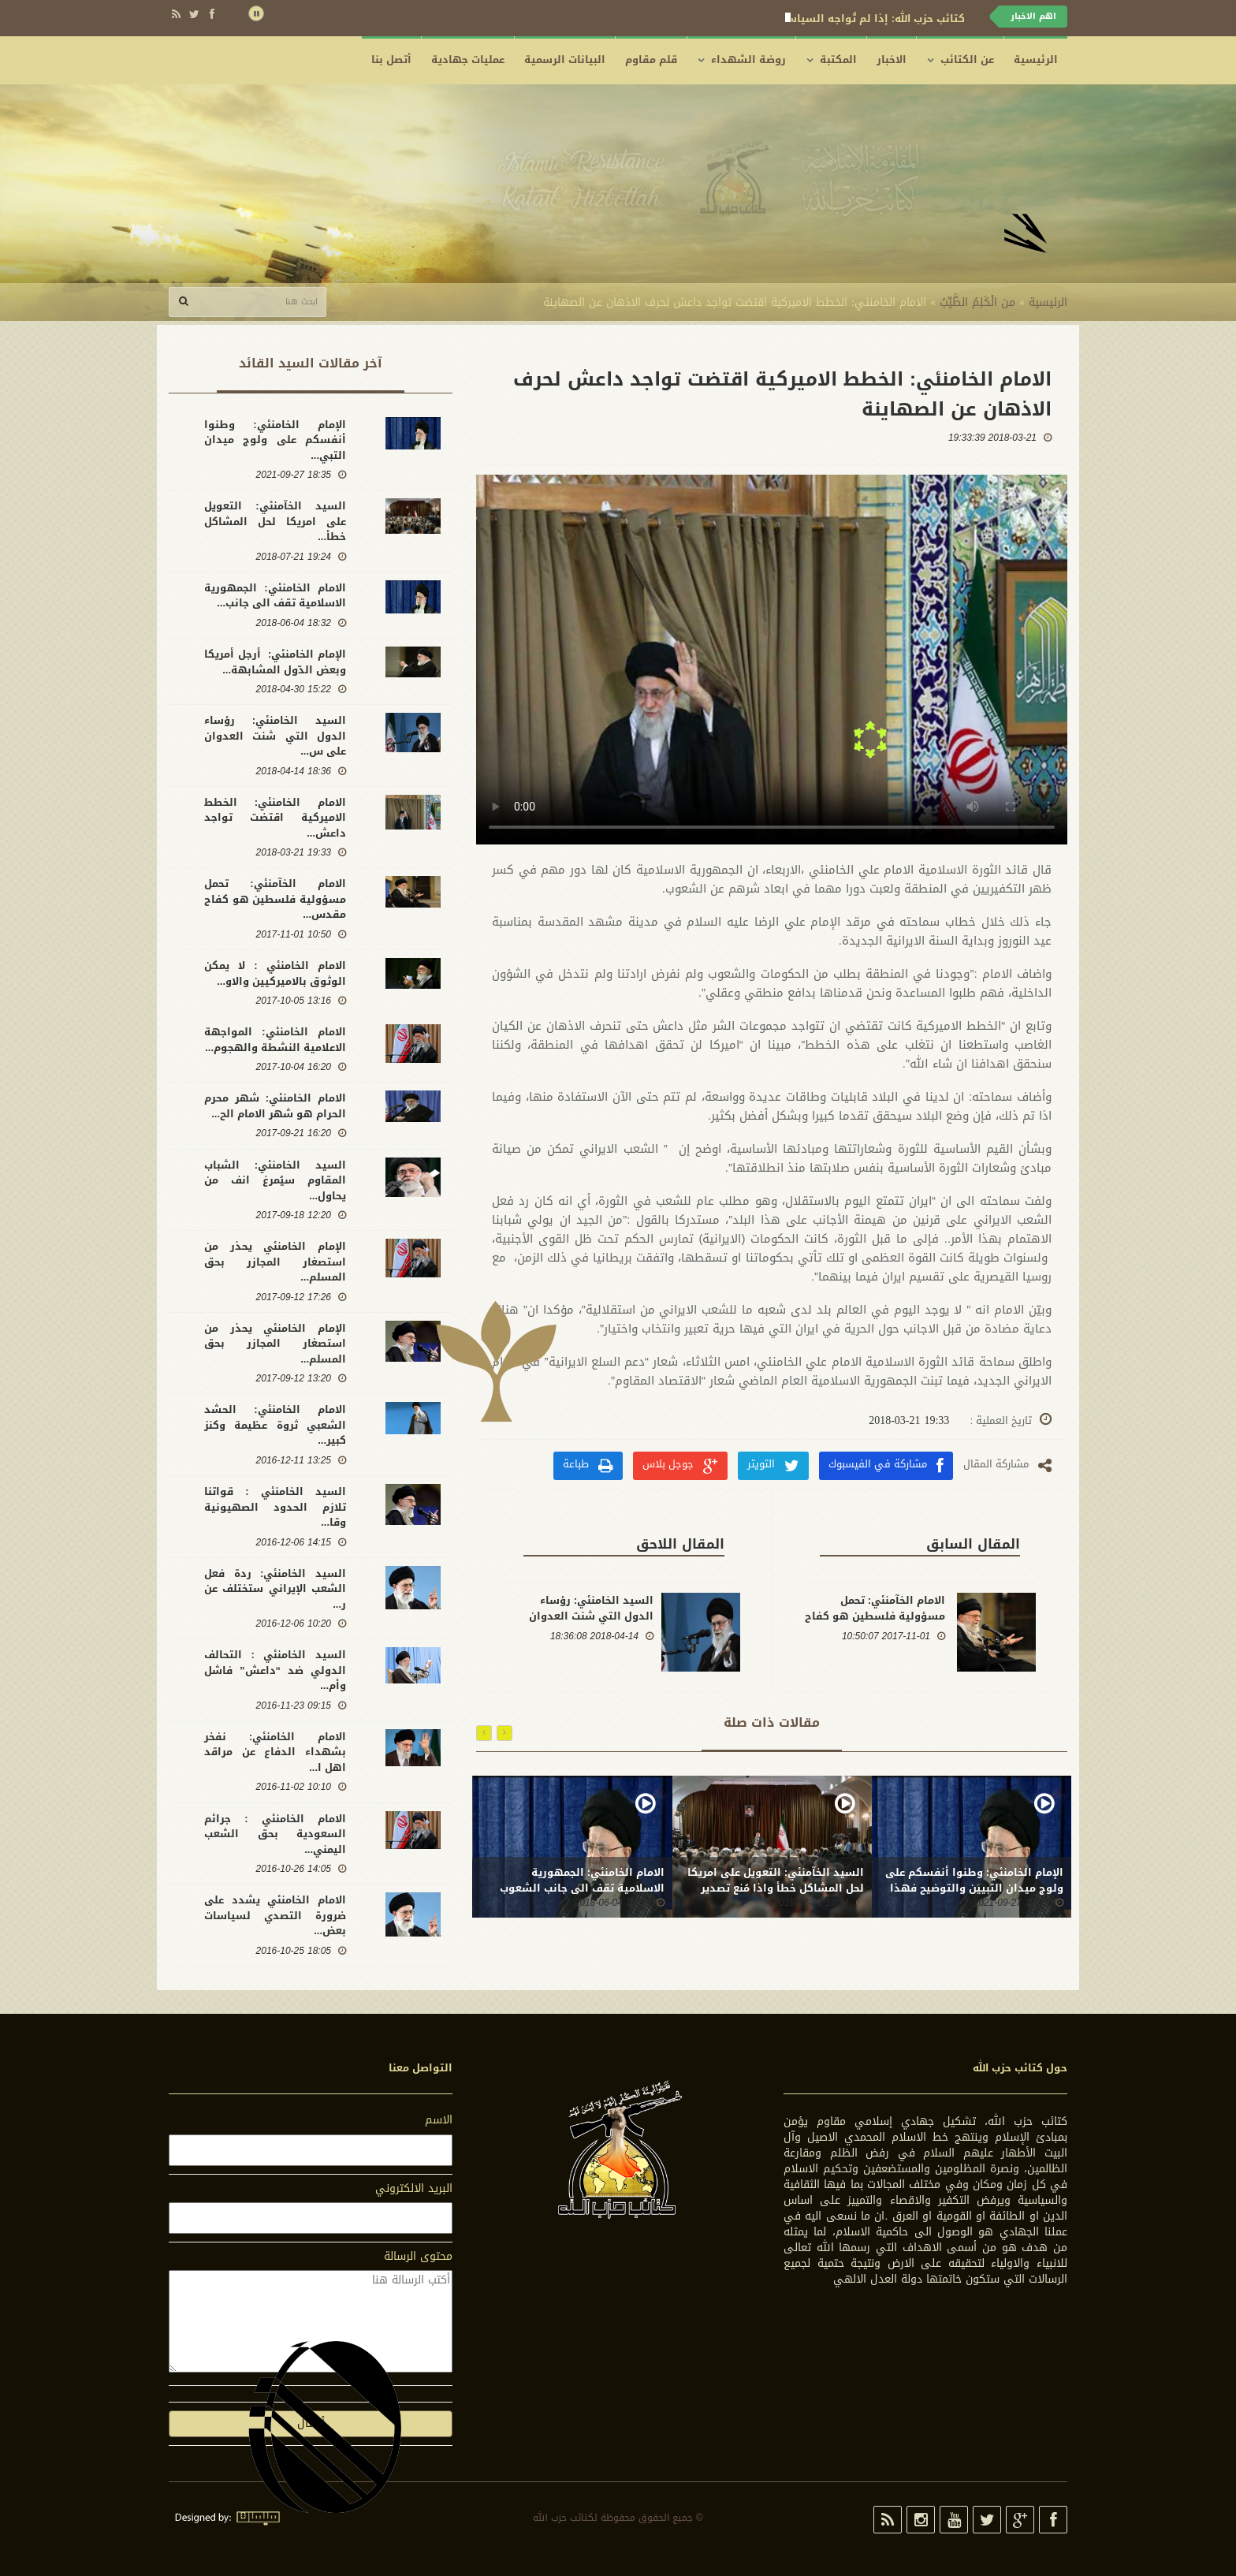 This screenshot has height=2576, width=1236. Describe the element at coordinates (870, 740) in the screenshot. I see `view players in a game lobby` at that location.